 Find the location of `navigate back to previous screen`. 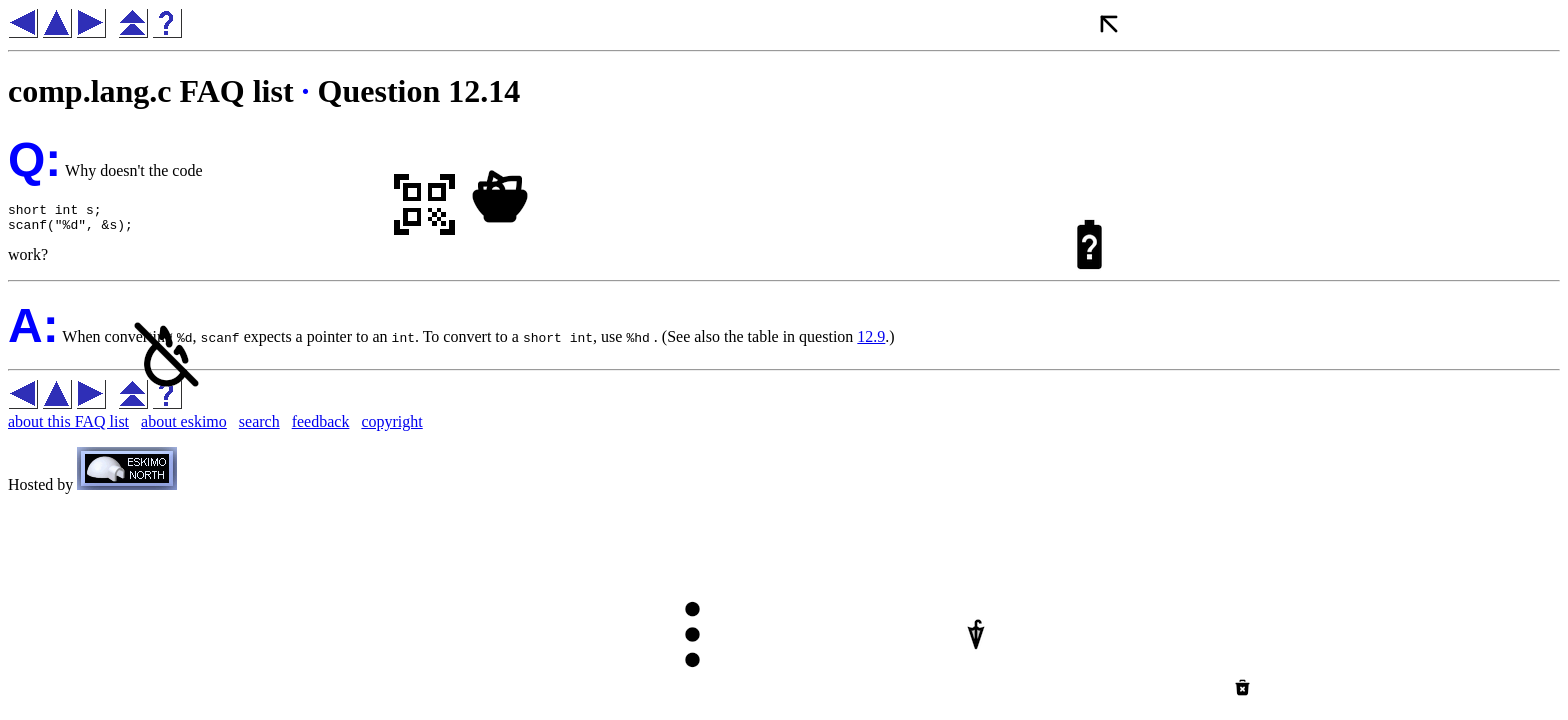

navigate back to previous screen is located at coordinates (1109, 24).